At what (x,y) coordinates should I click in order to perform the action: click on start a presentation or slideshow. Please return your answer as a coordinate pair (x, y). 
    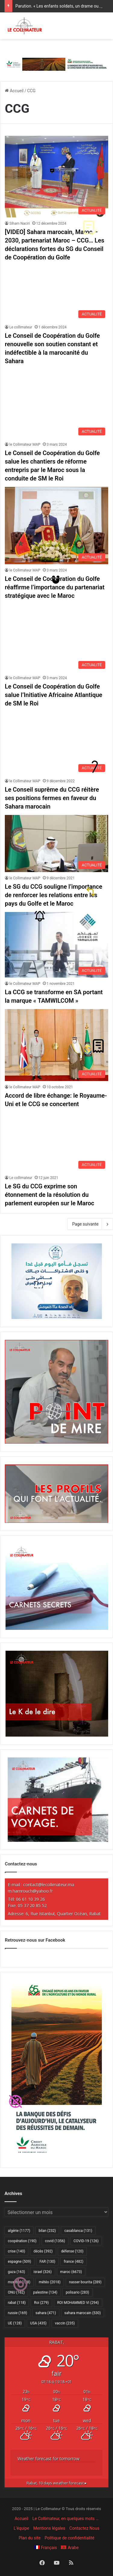
    Looking at the image, I should click on (52, 171).